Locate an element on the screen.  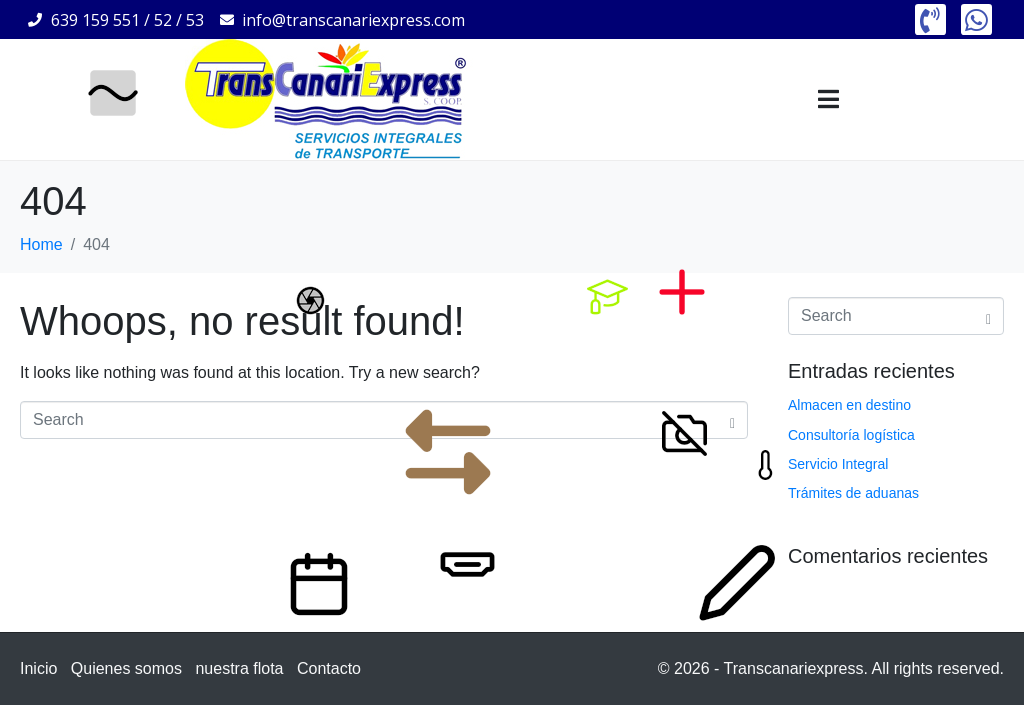
open camera to take a photo is located at coordinates (310, 300).